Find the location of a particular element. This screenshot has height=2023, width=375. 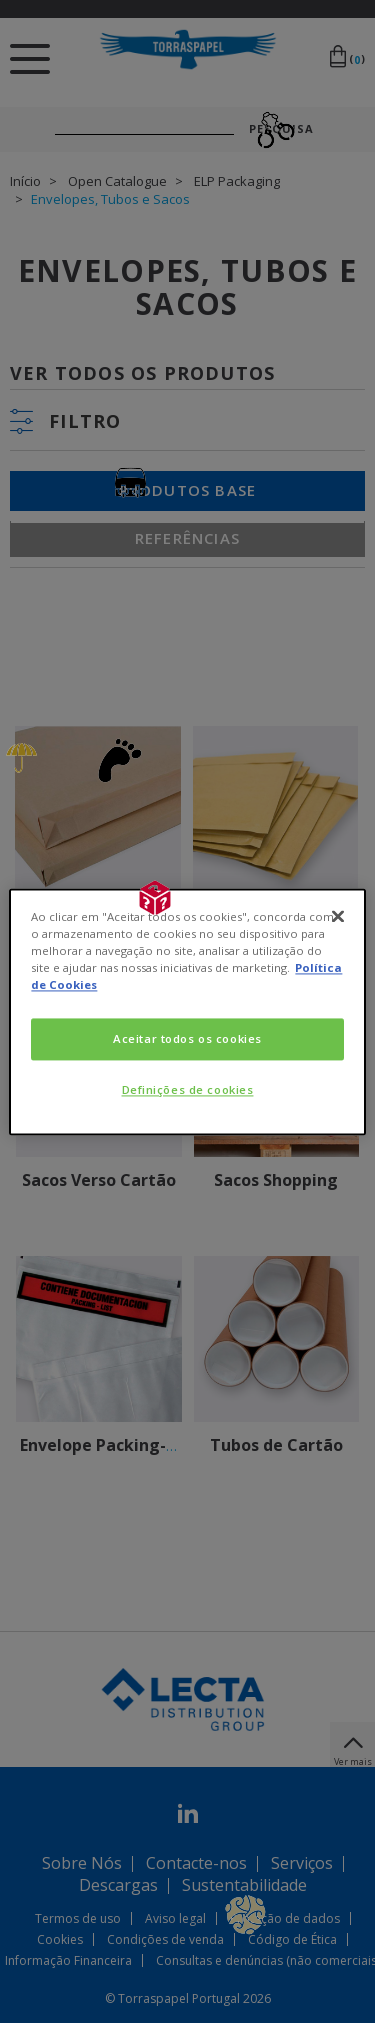

farming or agriculture category in a game is located at coordinates (245, 1914).